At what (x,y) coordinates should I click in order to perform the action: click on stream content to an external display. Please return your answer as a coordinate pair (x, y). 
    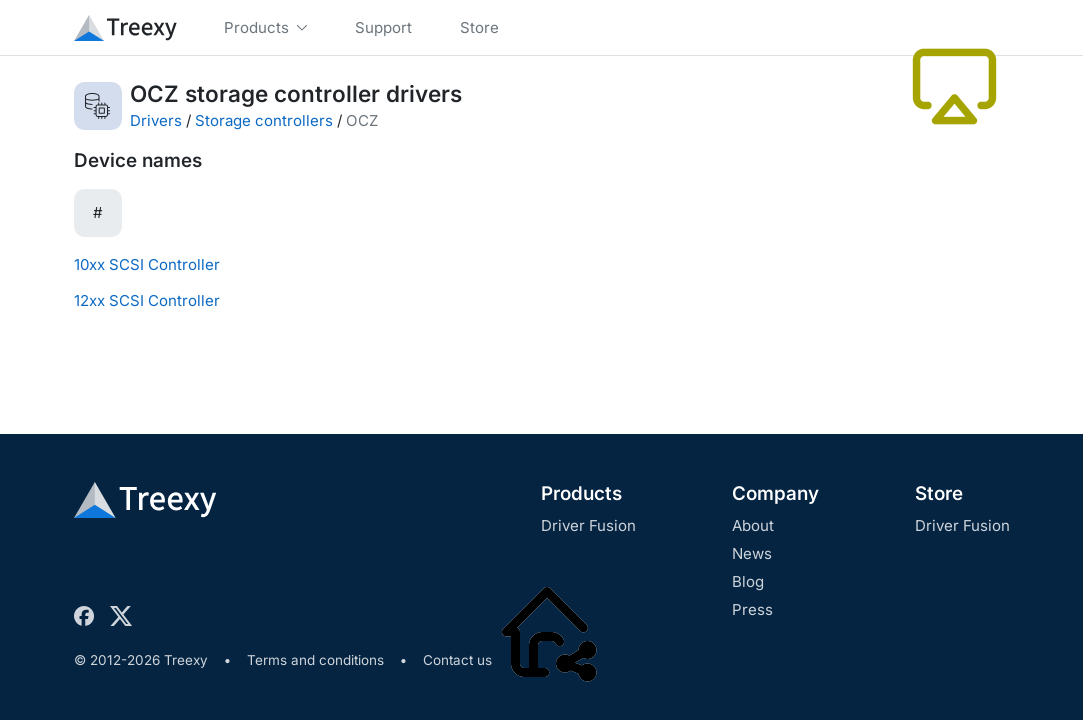
    Looking at the image, I should click on (954, 86).